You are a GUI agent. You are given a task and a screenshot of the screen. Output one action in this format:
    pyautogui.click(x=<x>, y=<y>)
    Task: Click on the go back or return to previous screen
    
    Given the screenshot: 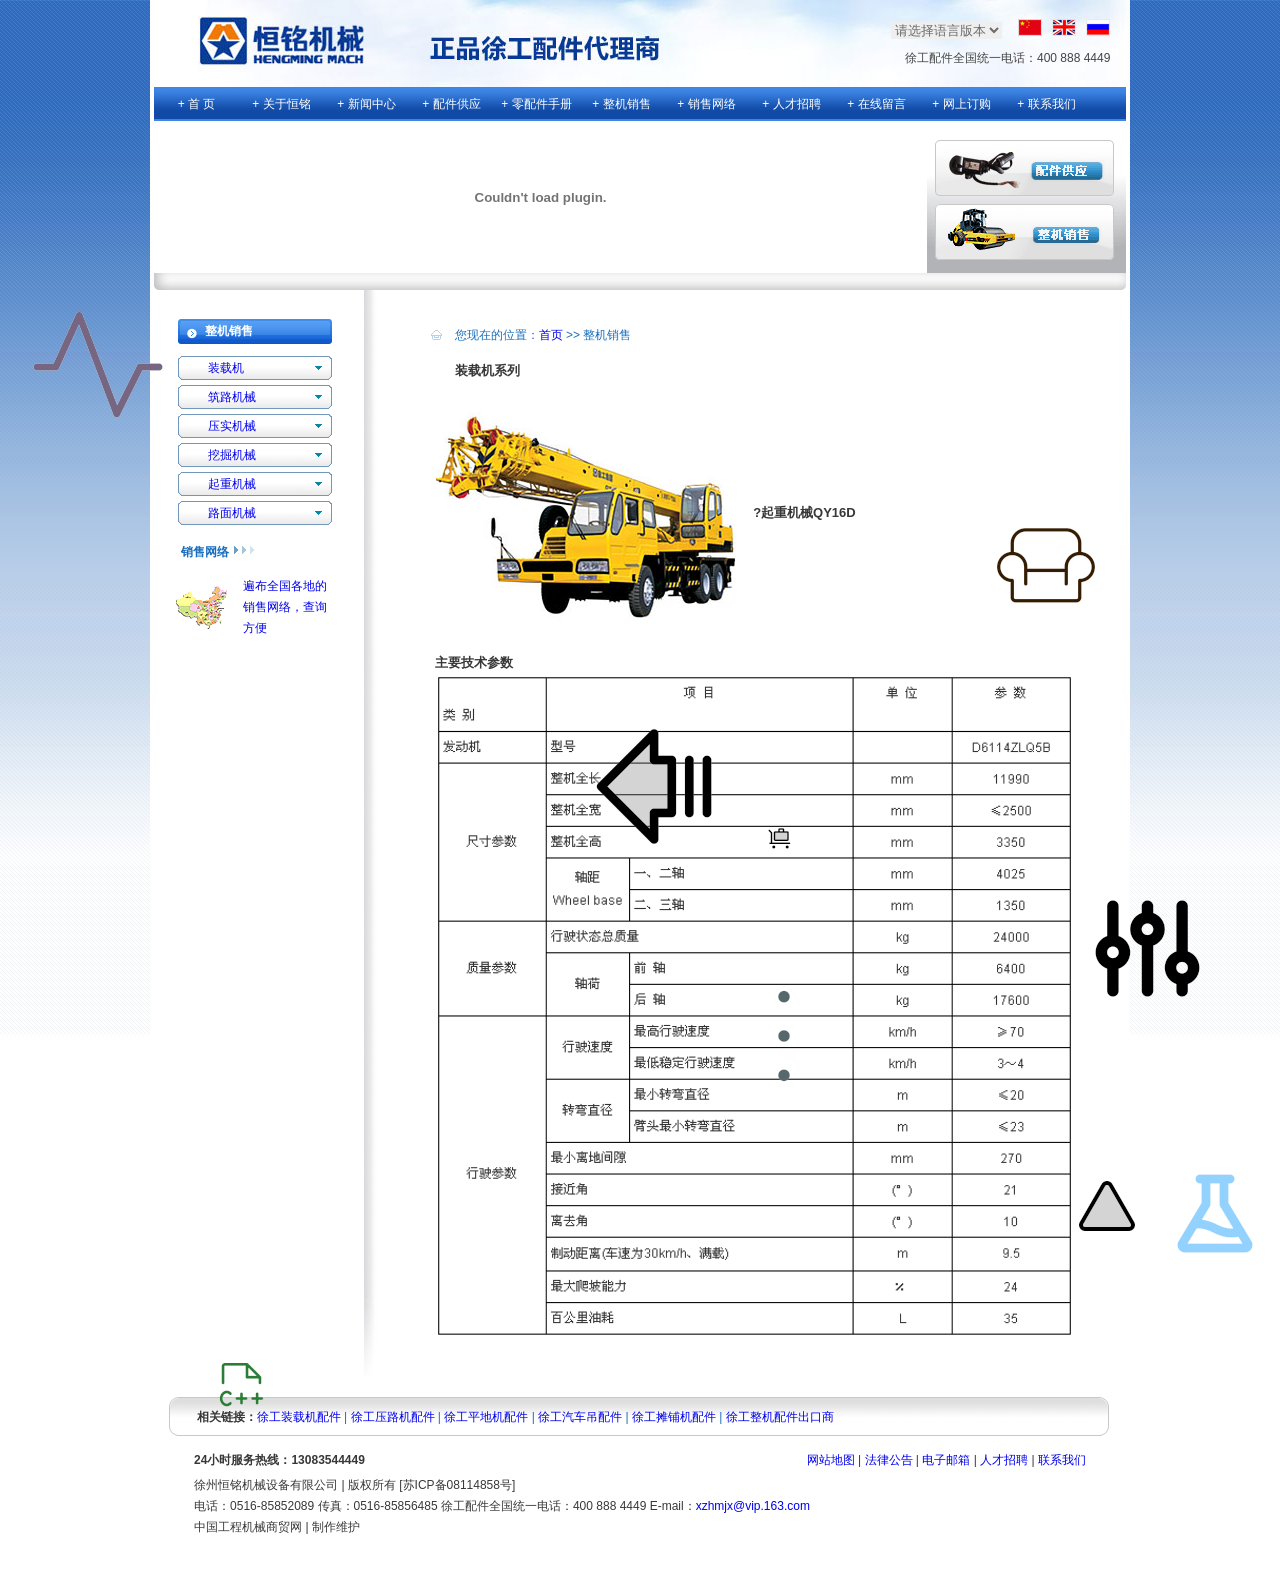 What is the action you would take?
    pyautogui.click(x=658, y=786)
    